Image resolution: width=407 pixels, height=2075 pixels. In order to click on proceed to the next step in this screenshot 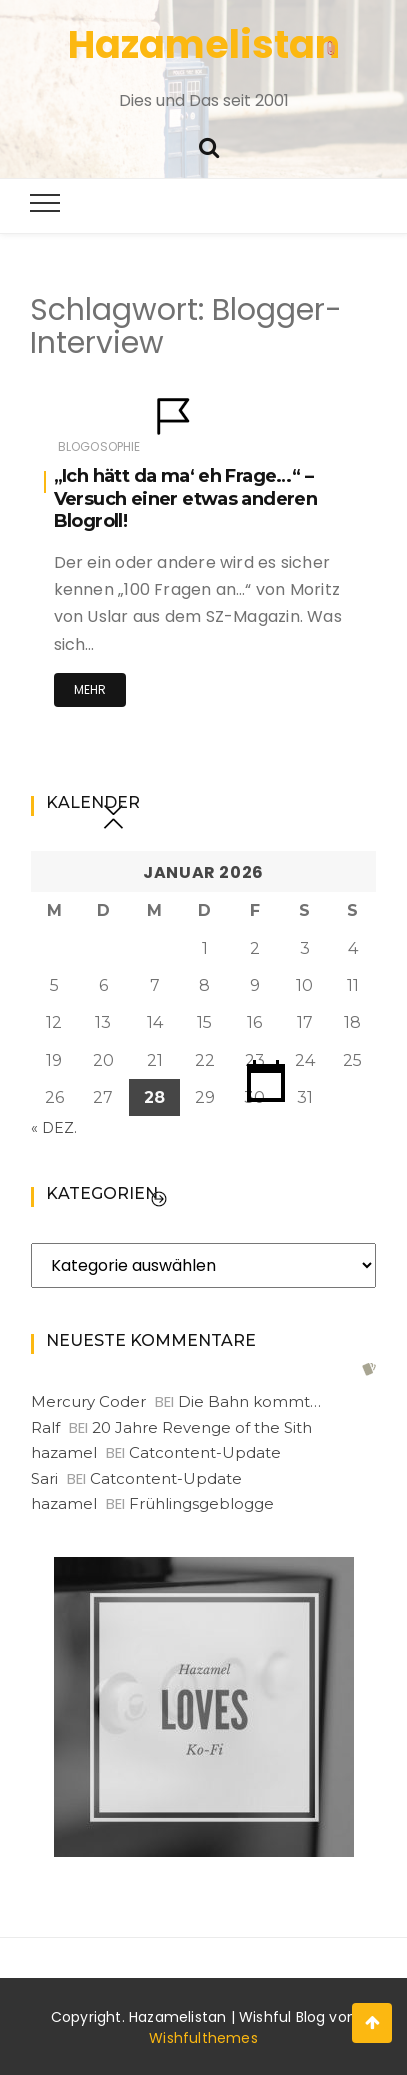, I will do `click(159, 1199)`.